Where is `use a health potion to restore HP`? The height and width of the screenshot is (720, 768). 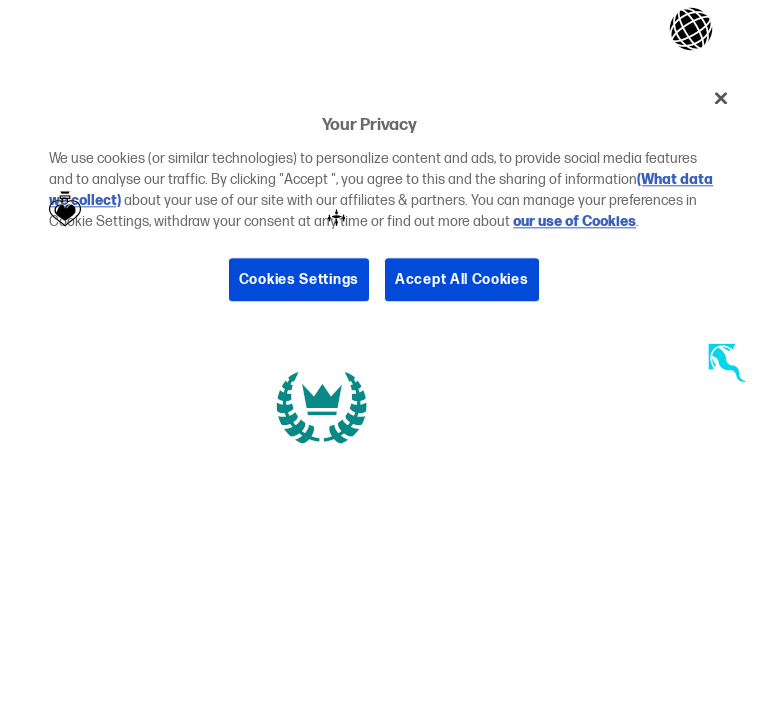
use a health potion to restore HP is located at coordinates (65, 209).